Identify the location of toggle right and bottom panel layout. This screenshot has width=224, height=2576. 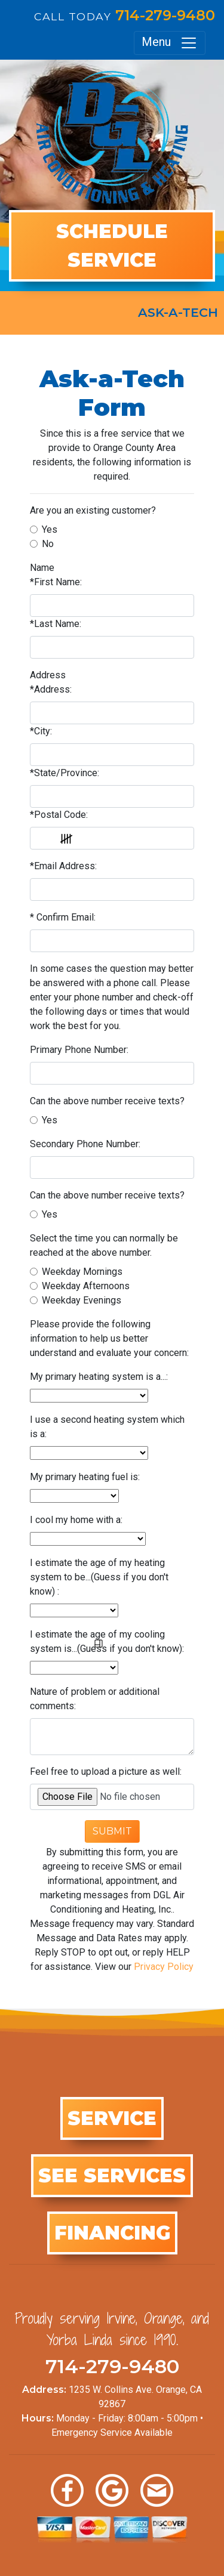
(99, 1644).